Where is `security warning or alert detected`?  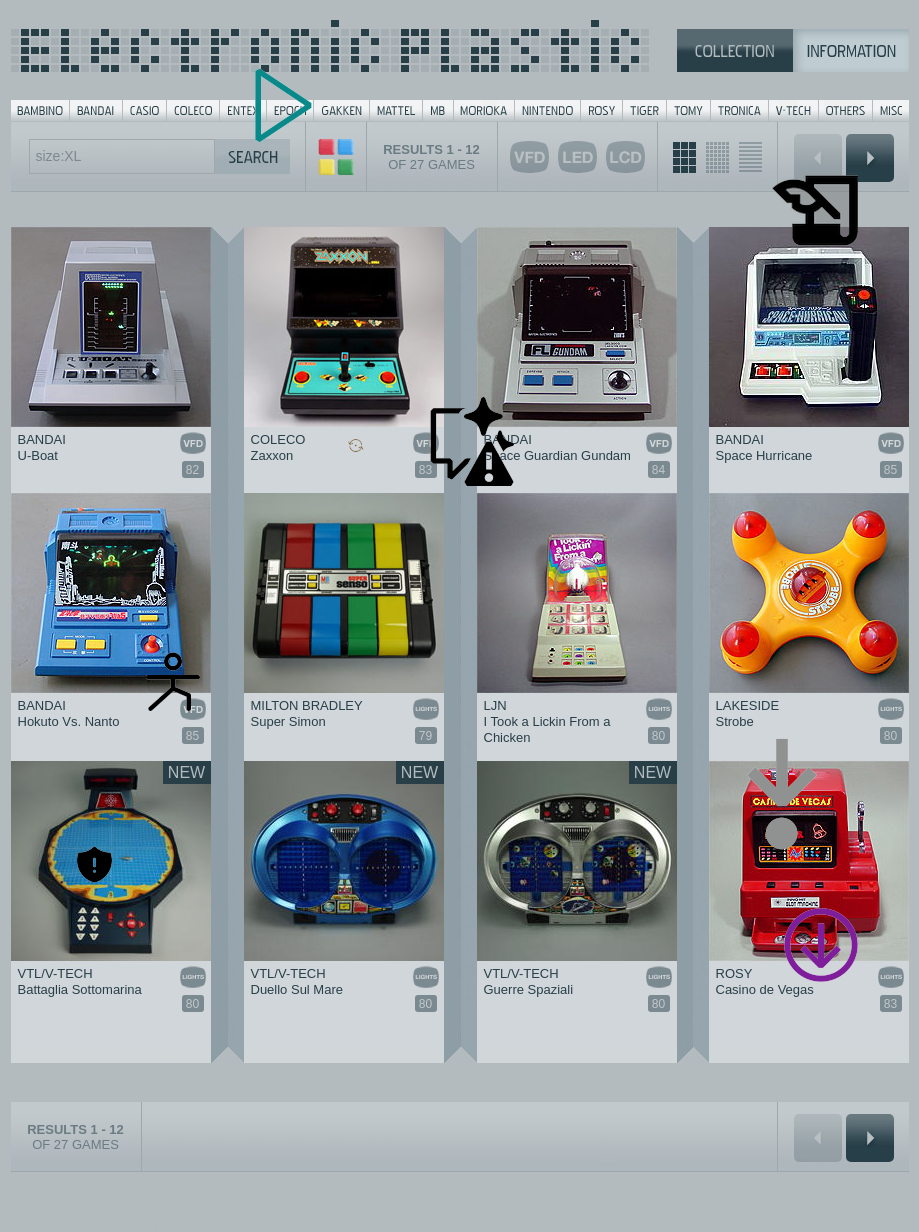
security warning or alert detected is located at coordinates (94, 864).